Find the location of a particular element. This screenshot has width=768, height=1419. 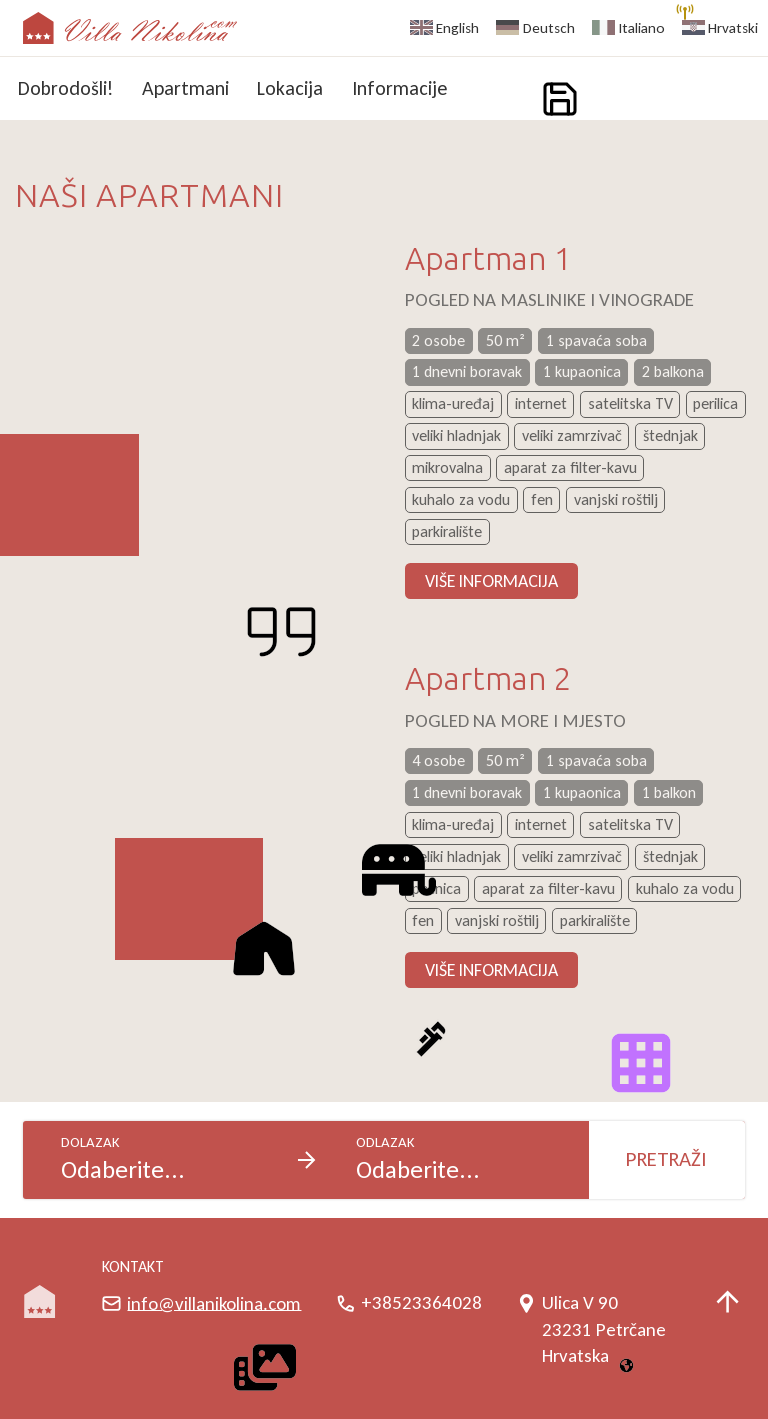

switch to global or worldwide view is located at coordinates (626, 1365).